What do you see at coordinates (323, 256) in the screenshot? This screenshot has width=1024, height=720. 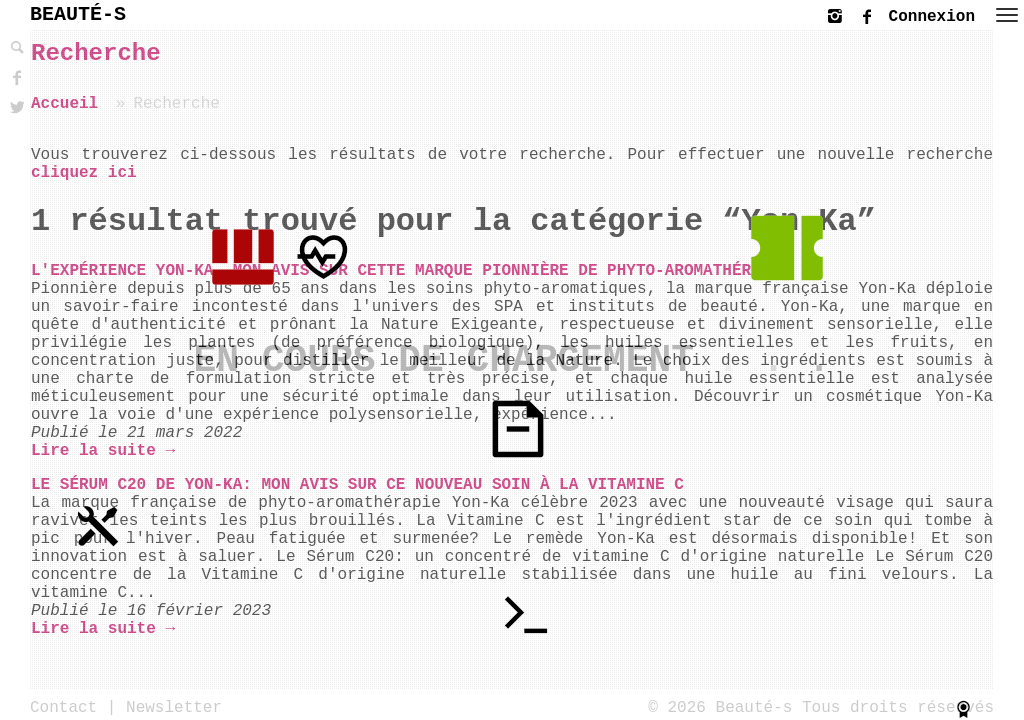 I see `view health or fitness tracking data` at bounding box center [323, 256].